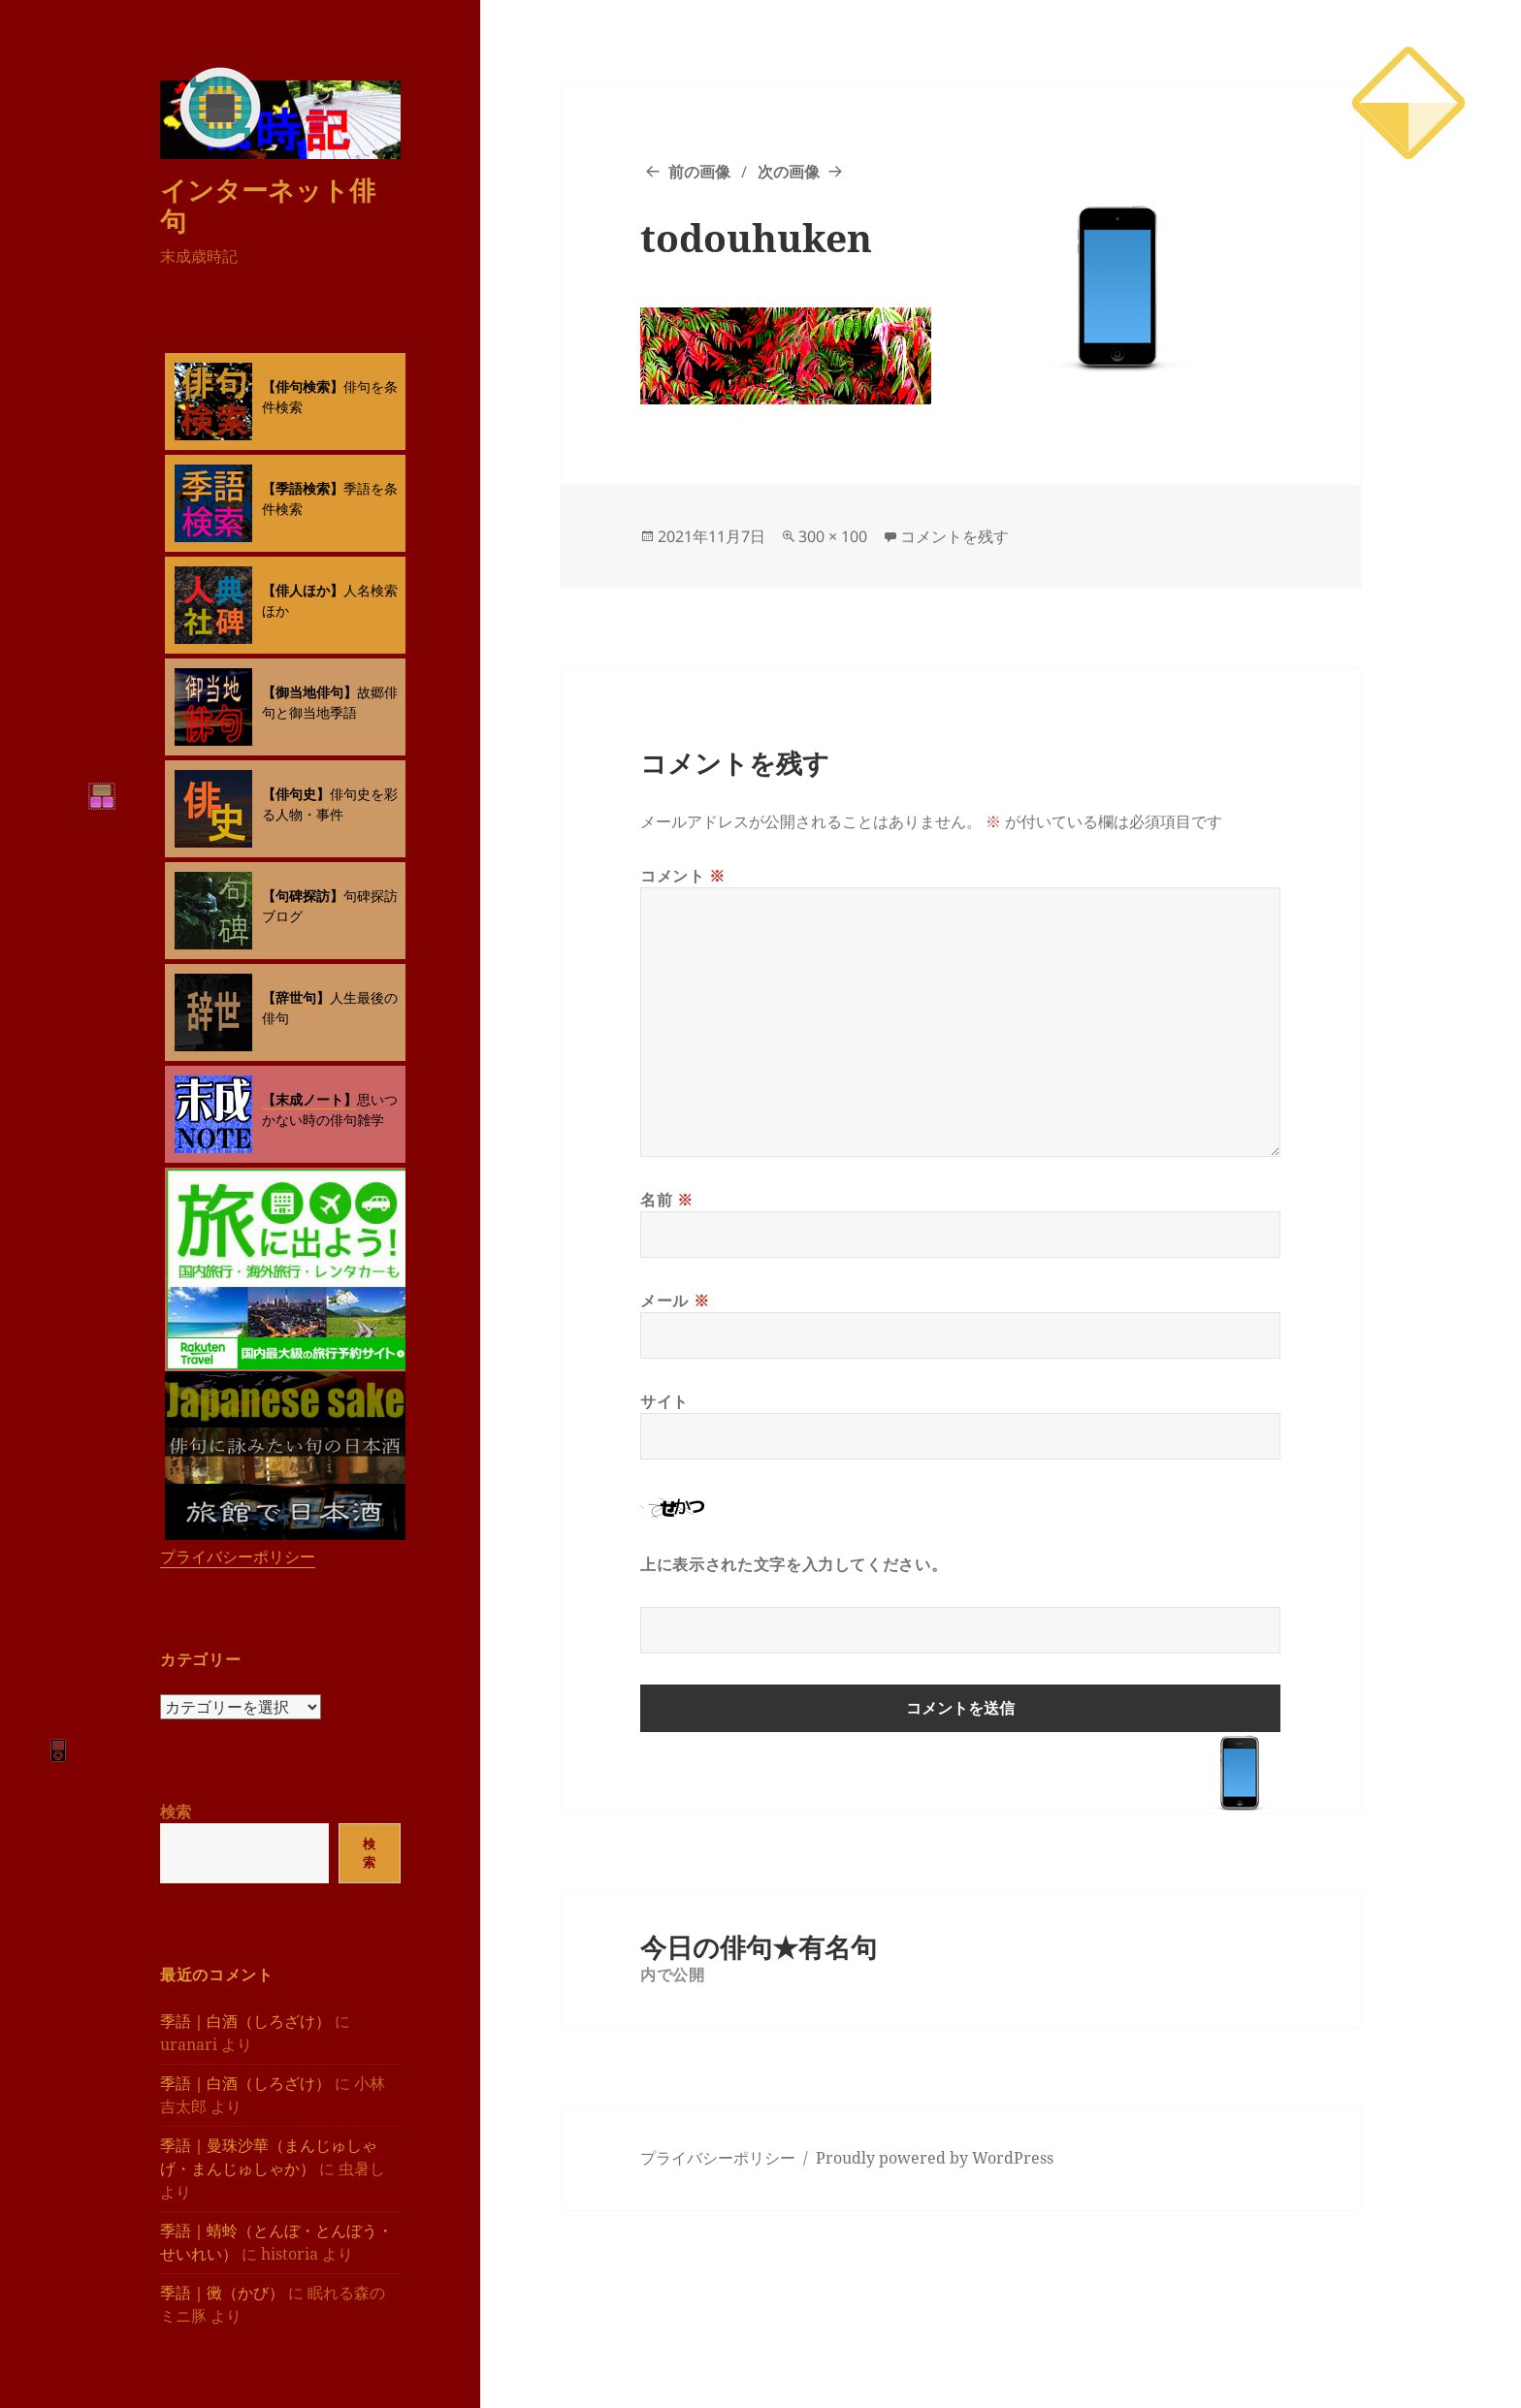  I want to click on open fragments torrent client, so click(1408, 103).